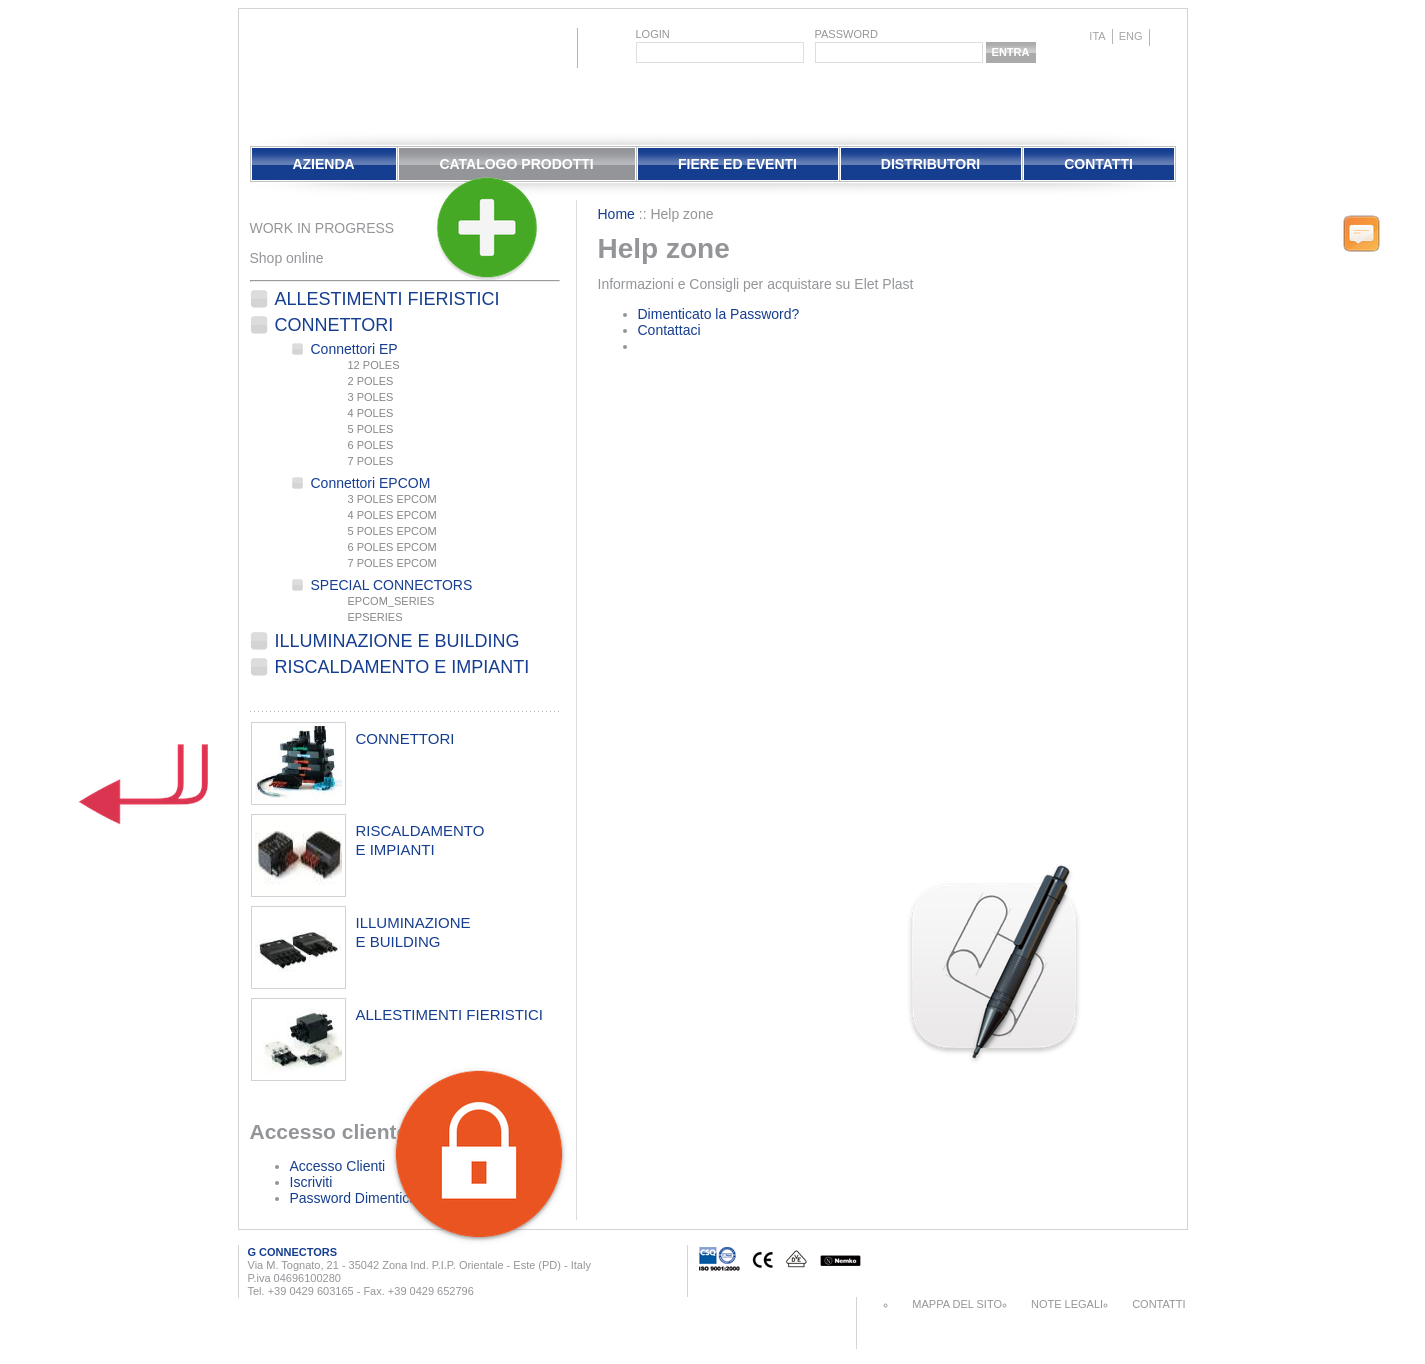  I want to click on lock screen brightness at current level, so click(479, 1154).